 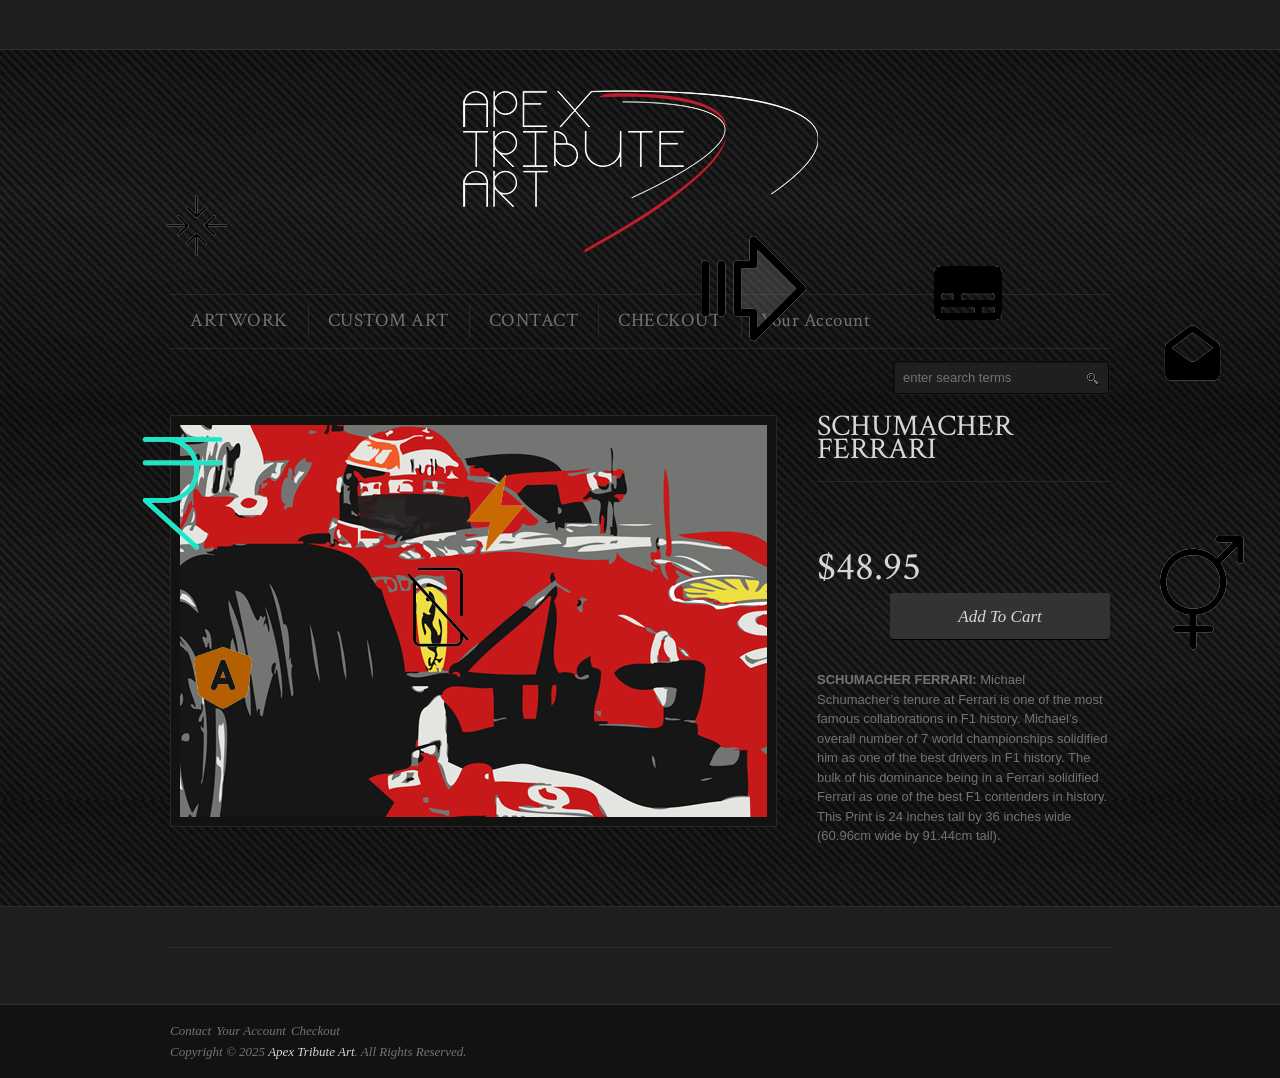 I want to click on indicates intersex gender identity option, so click(x=1197, y=590).